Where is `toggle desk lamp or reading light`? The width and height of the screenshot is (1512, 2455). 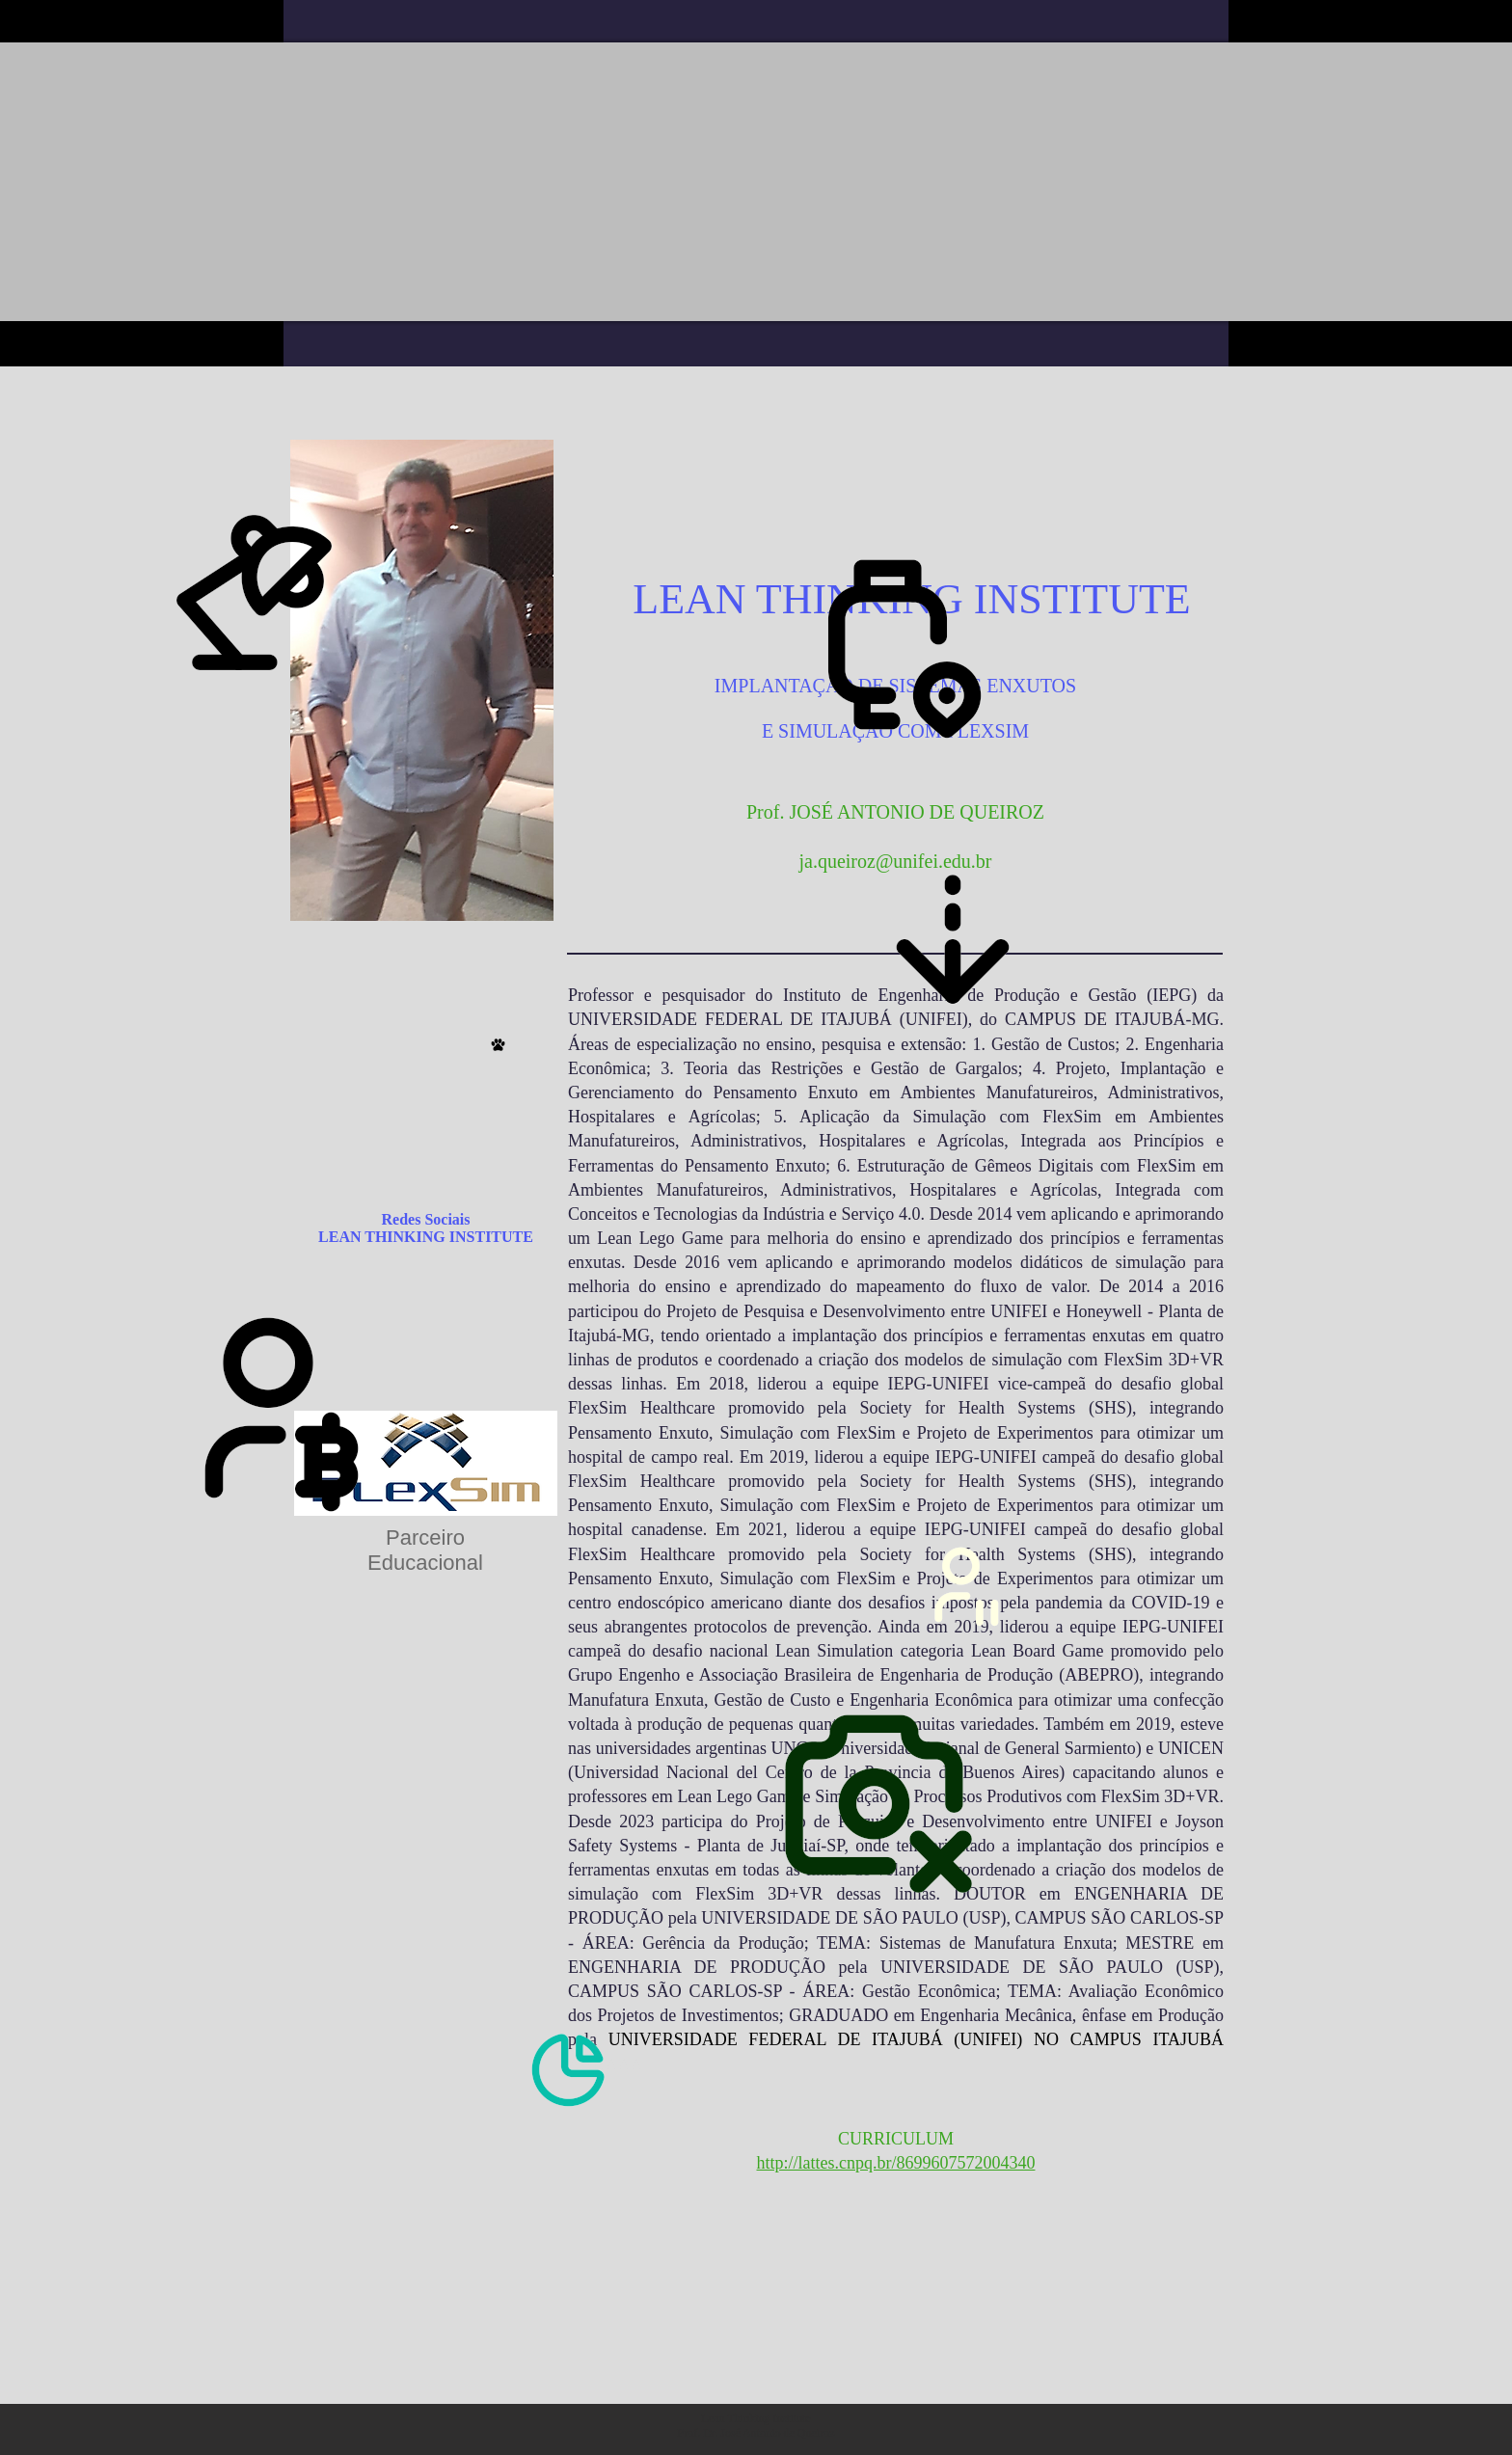
toggle desk lamp or reading light is located at coordinates (254, 592).